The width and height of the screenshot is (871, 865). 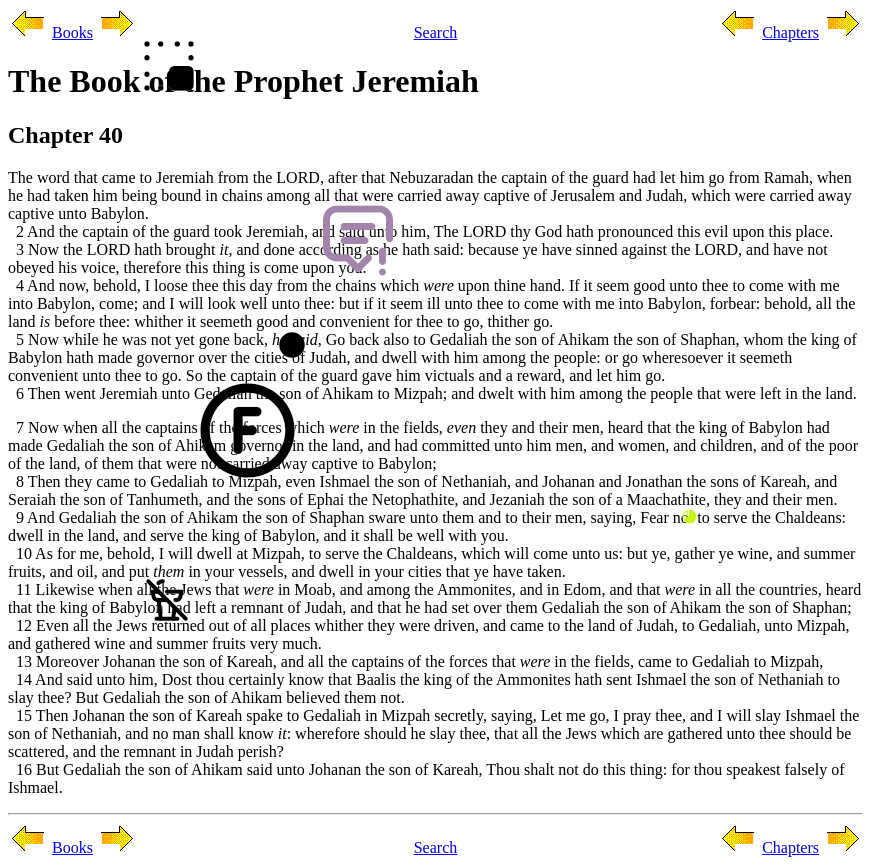 What do you see at coordinates (169, 66) in the screenshot?
I see `align content to bottom-right corner` at bounding box center [169, 66].